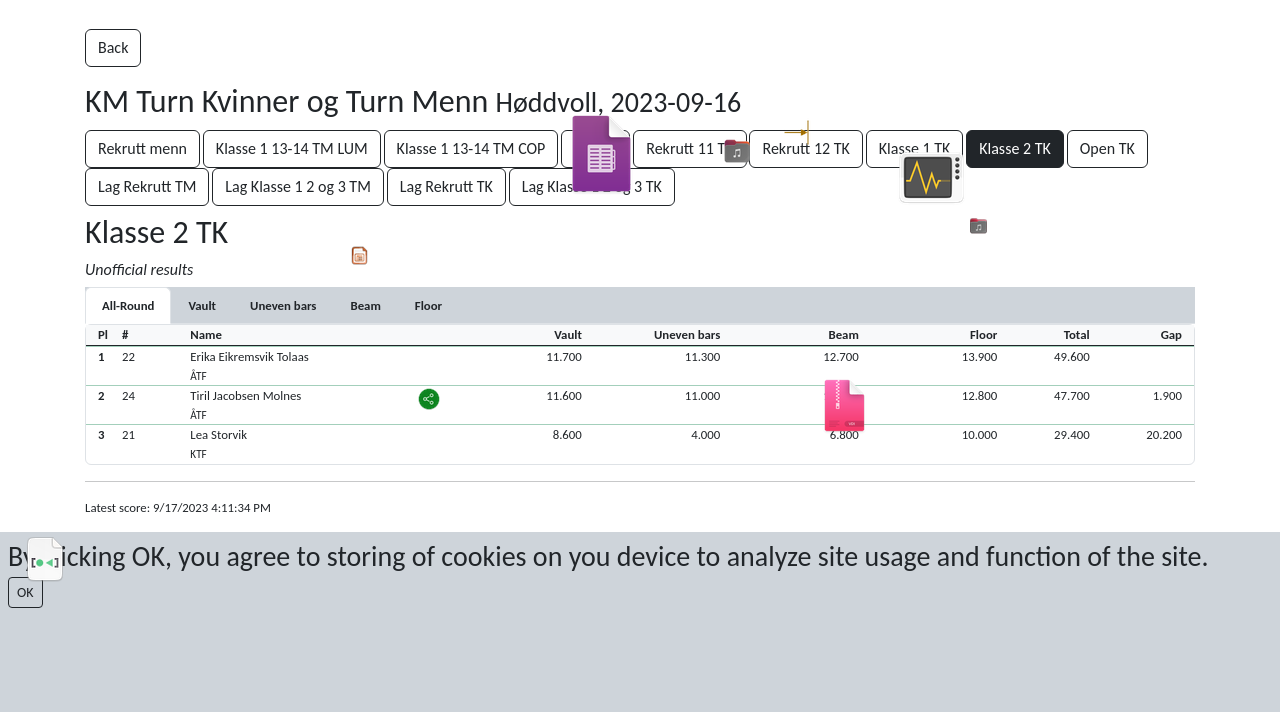  Describe the element at coordinates (978, 225) in the screenshot. I see `open your music folder` at that location.